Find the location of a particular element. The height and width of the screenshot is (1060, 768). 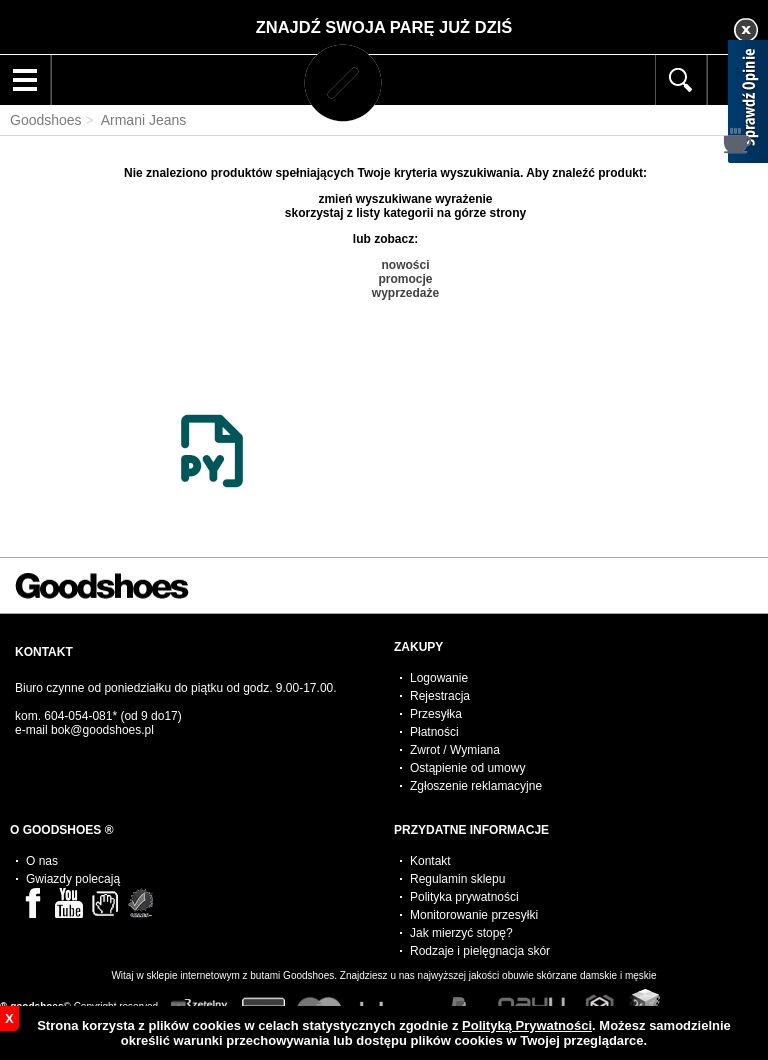

indicates a blocked or prohibited action is located at coordinates (343, 83).